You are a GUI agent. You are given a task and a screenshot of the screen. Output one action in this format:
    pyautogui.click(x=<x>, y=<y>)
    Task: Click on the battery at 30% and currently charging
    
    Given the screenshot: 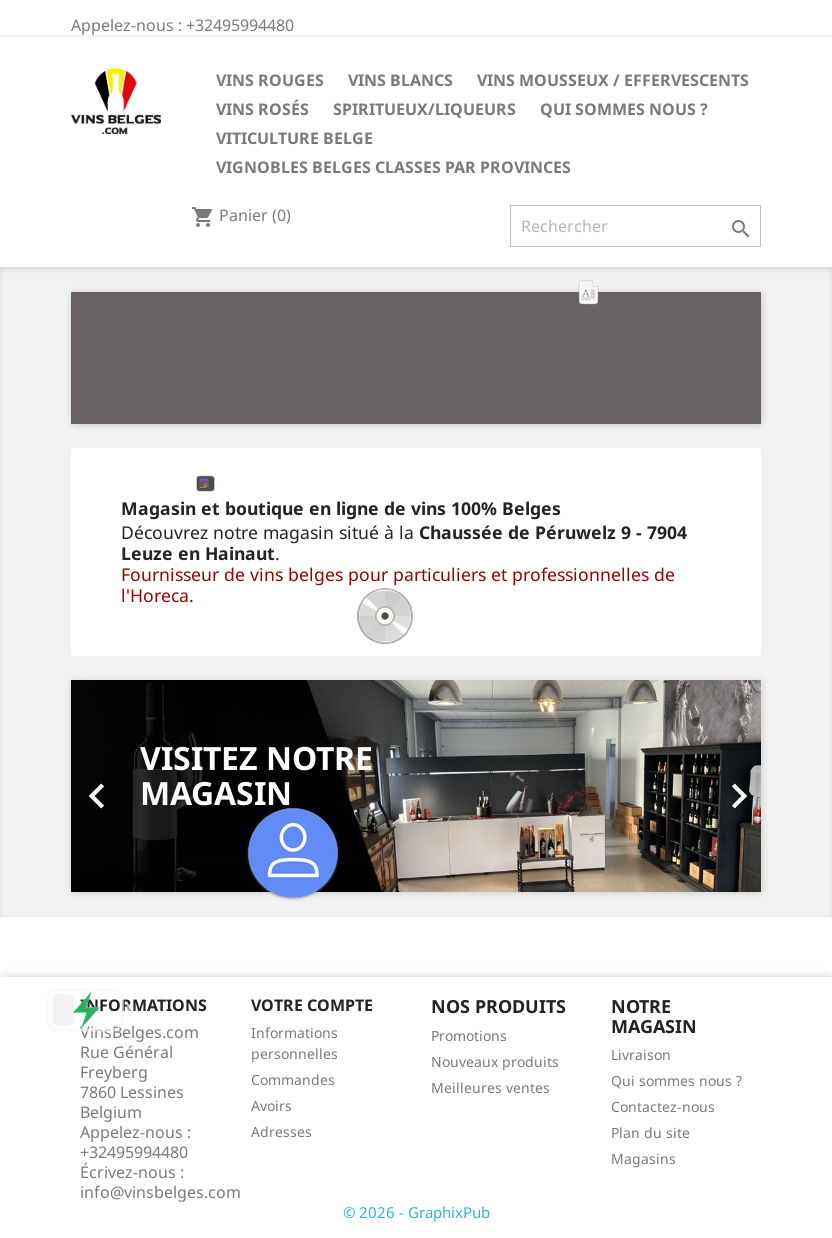 What is the action you would take?
    pyautogui.click(x=89, y=1010)
    